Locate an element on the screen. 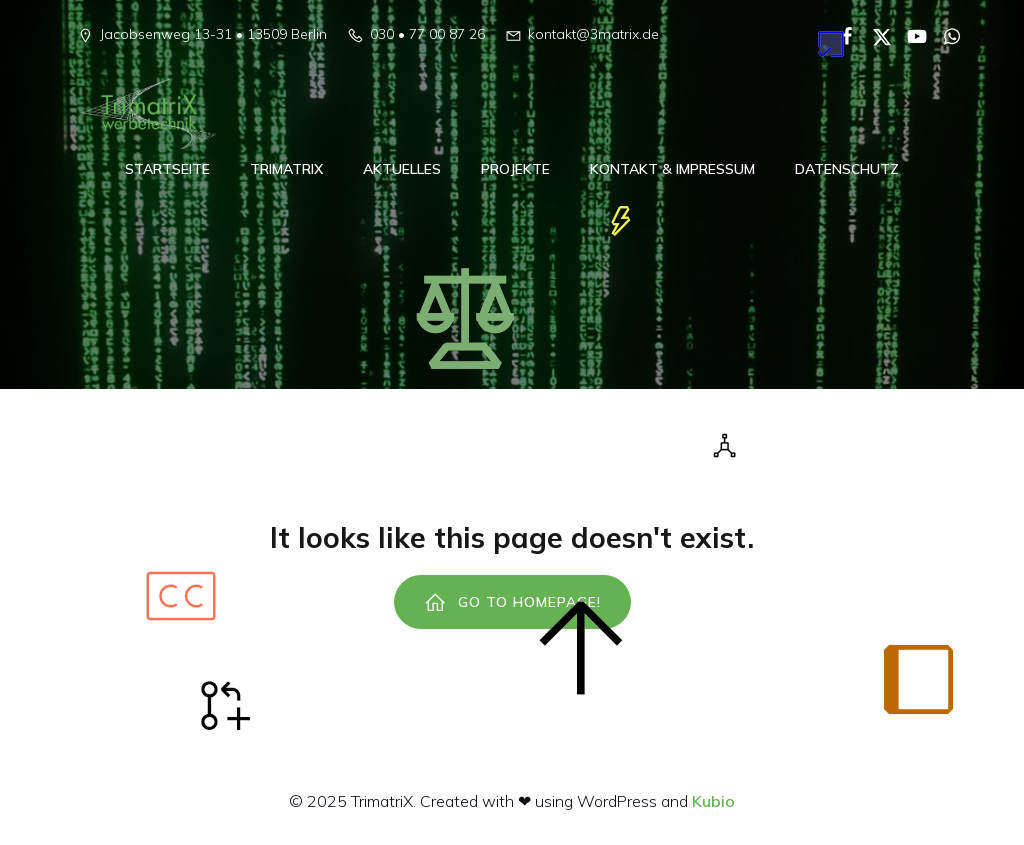  enable closed captions for video content is located at coordinates (181, 596).